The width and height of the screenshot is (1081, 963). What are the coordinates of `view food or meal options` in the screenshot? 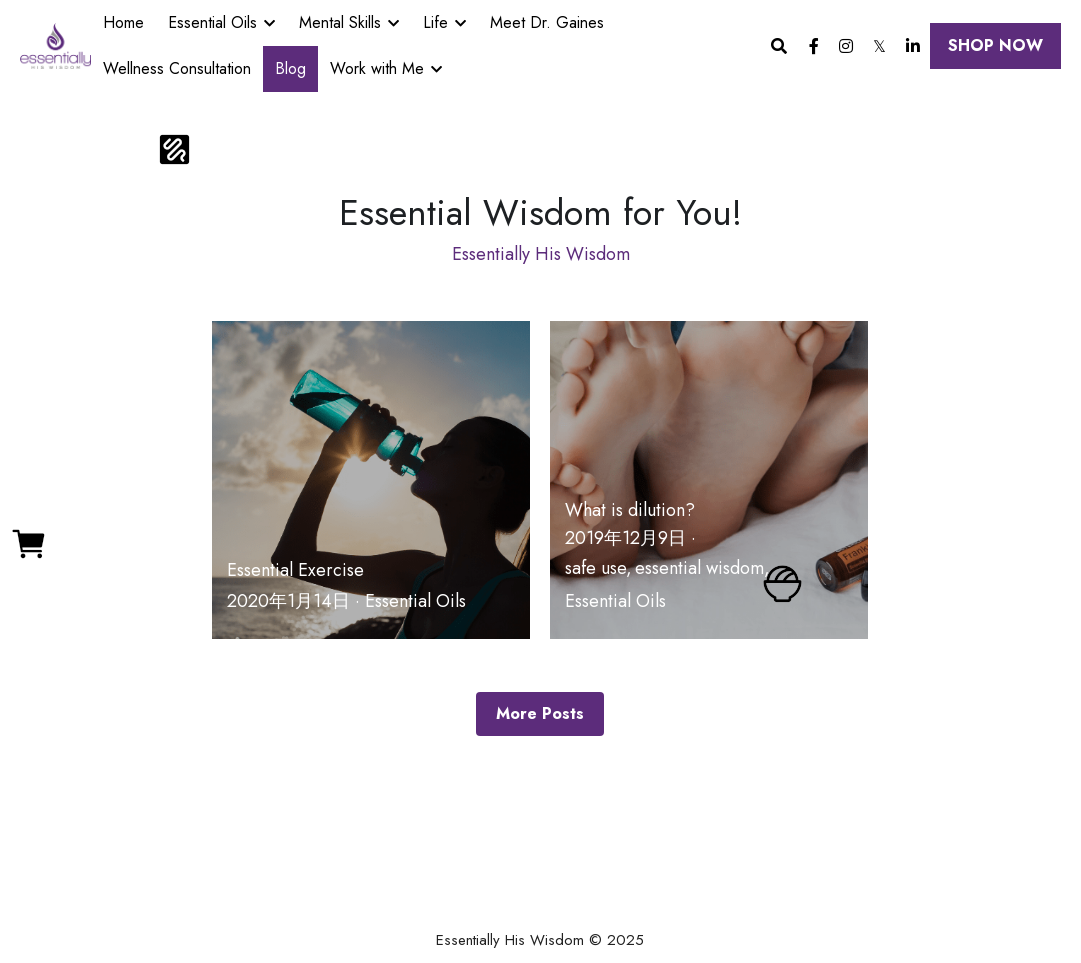 It's located at (782, 584).